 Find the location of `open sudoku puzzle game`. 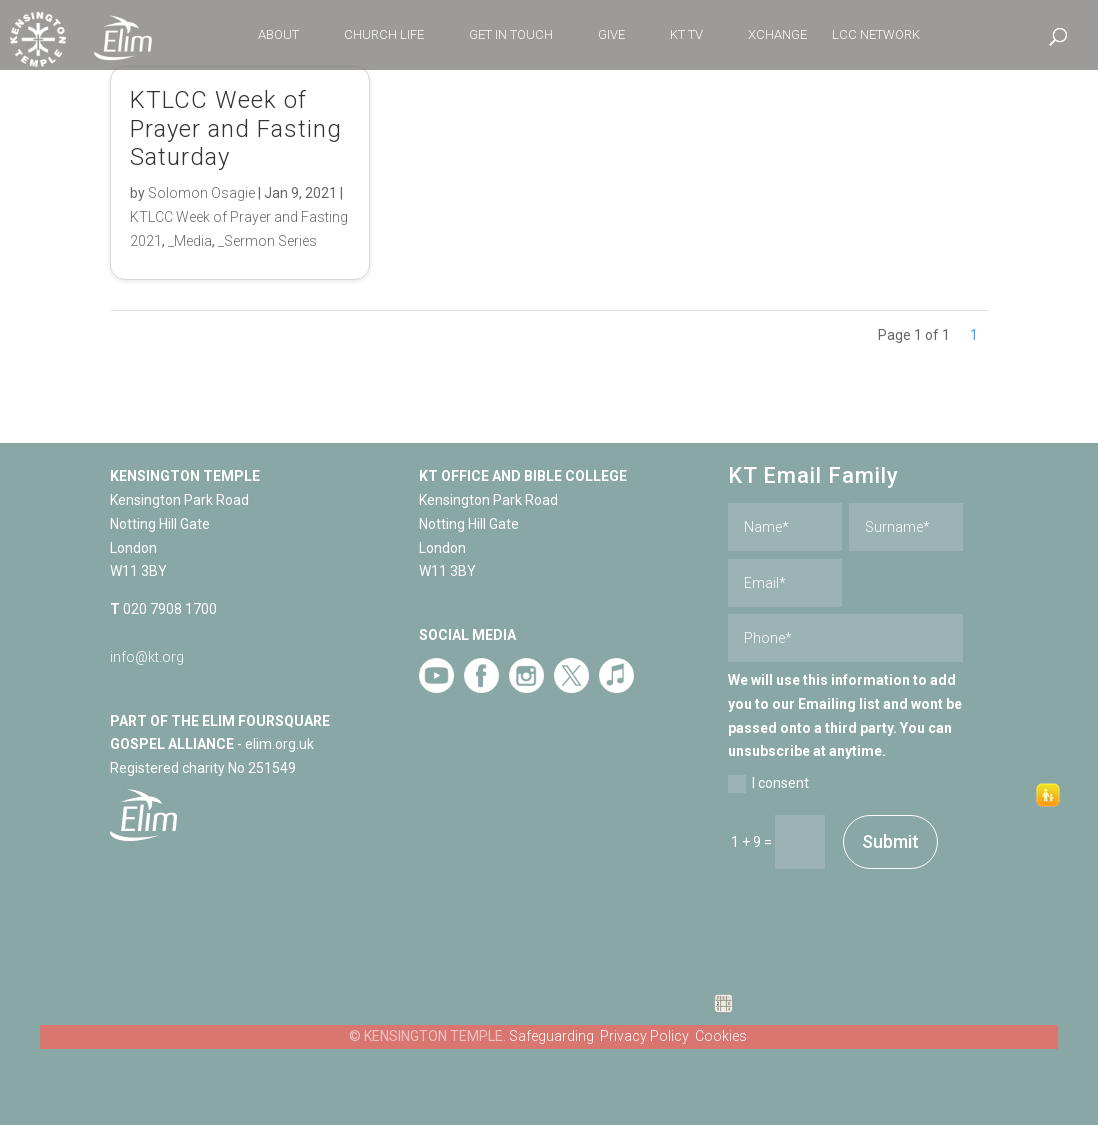

open sudoku puzzle game is located at coordinates (723, 1003).